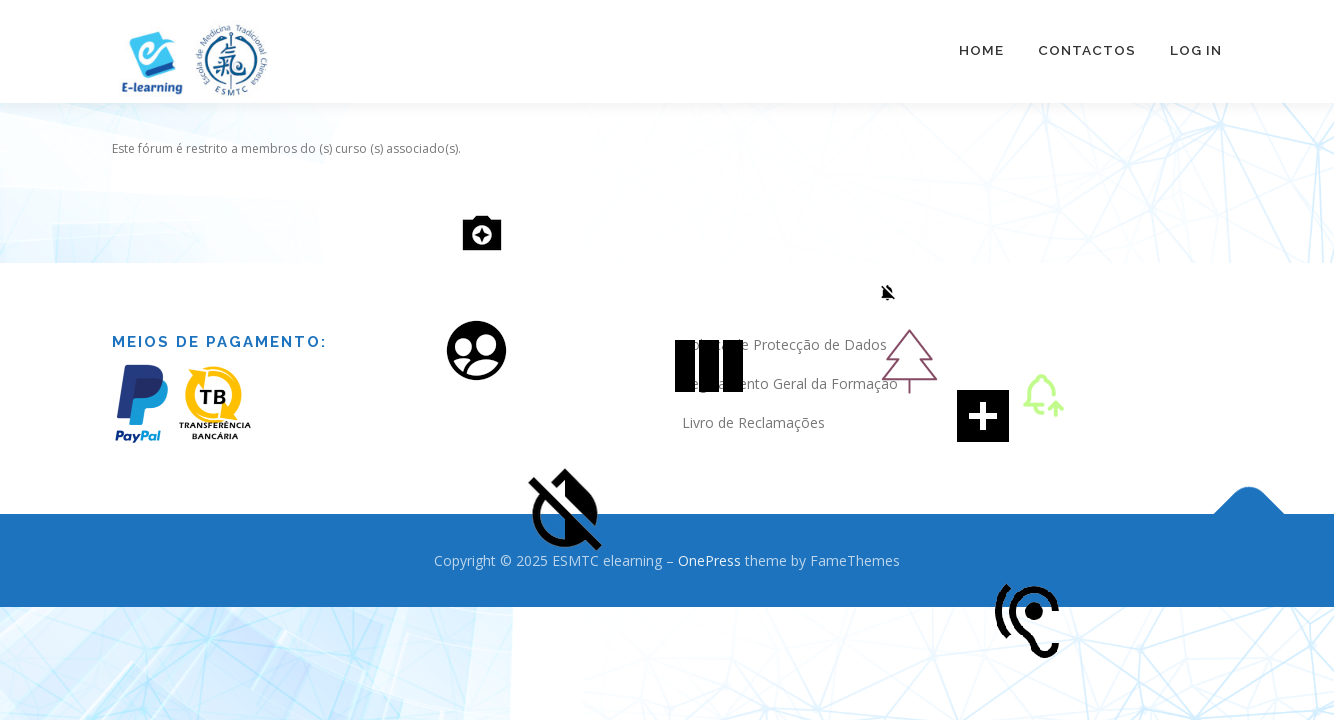 The width and height of the screenshot is (1334, 720). I want to click on access nature or outdoor-related content, so click(909, 361).